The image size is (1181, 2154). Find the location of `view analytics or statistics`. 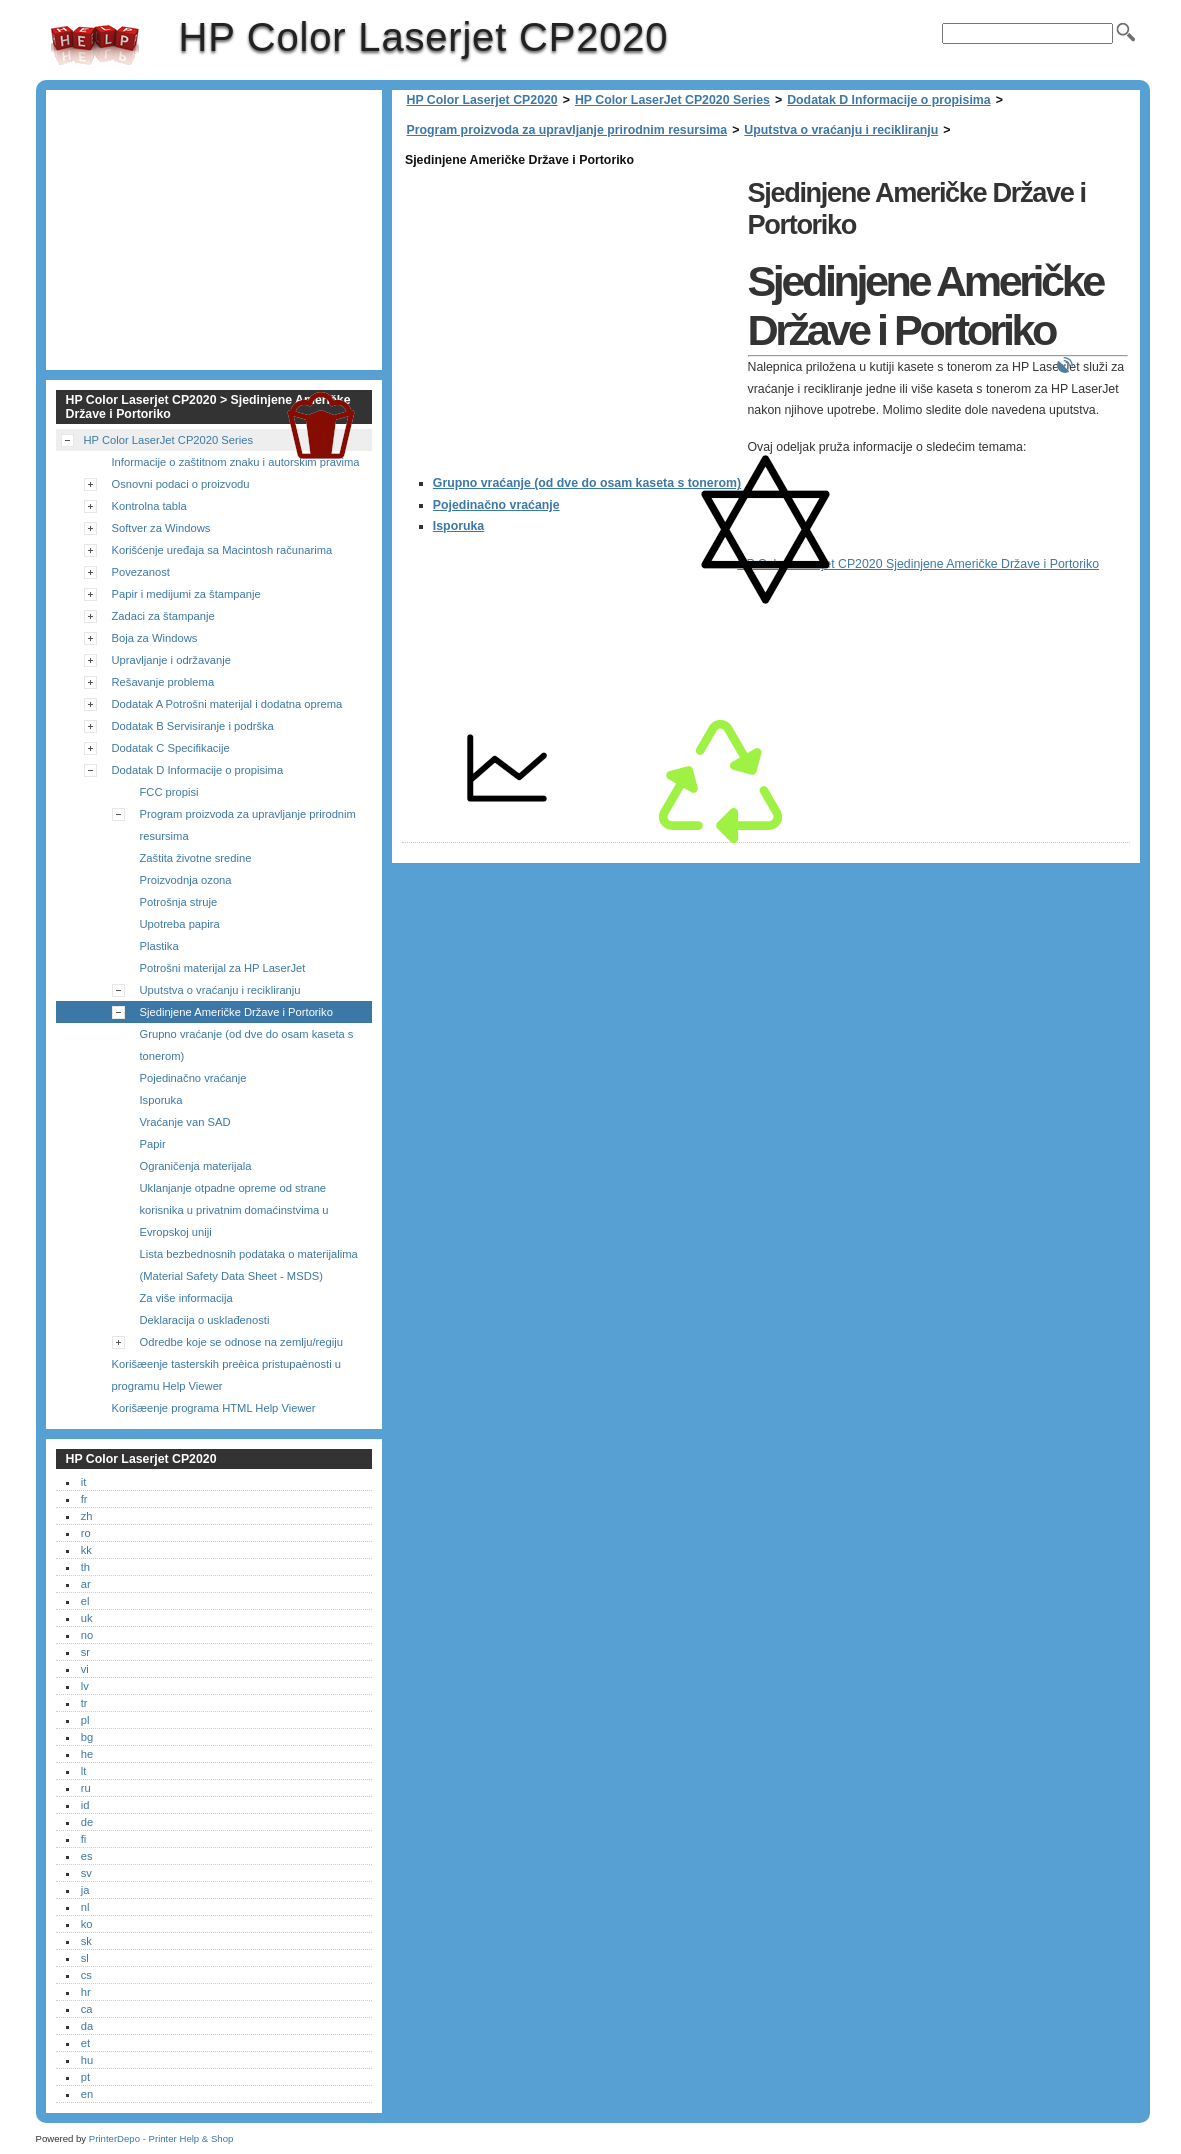

view analytics or statistics is located at coordinates (507, 768).